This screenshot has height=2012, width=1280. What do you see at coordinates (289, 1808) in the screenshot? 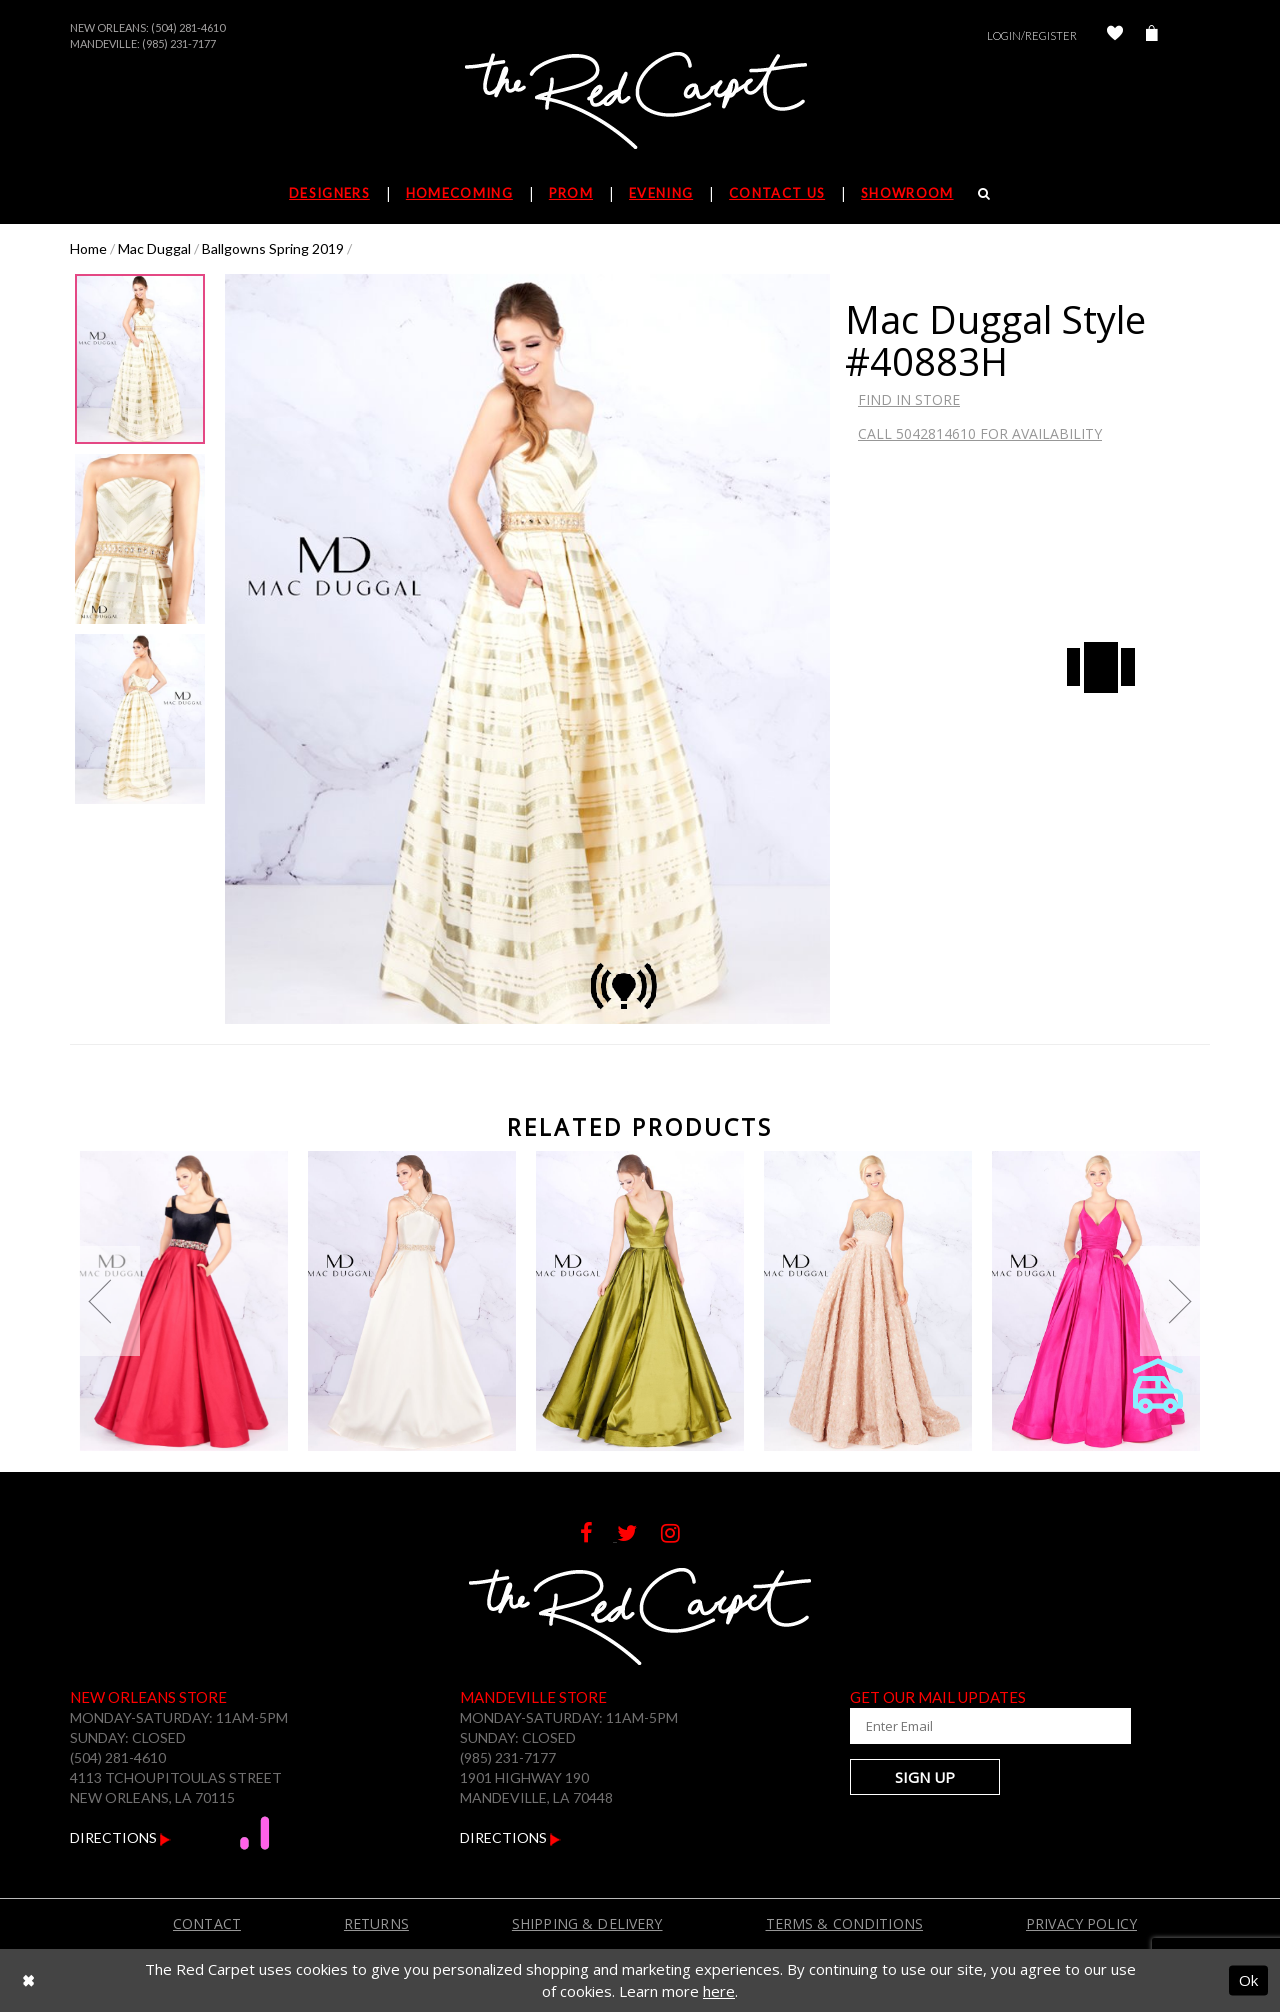
I see `indicates weak cellular network signal` at bounding box center [289, 1808].